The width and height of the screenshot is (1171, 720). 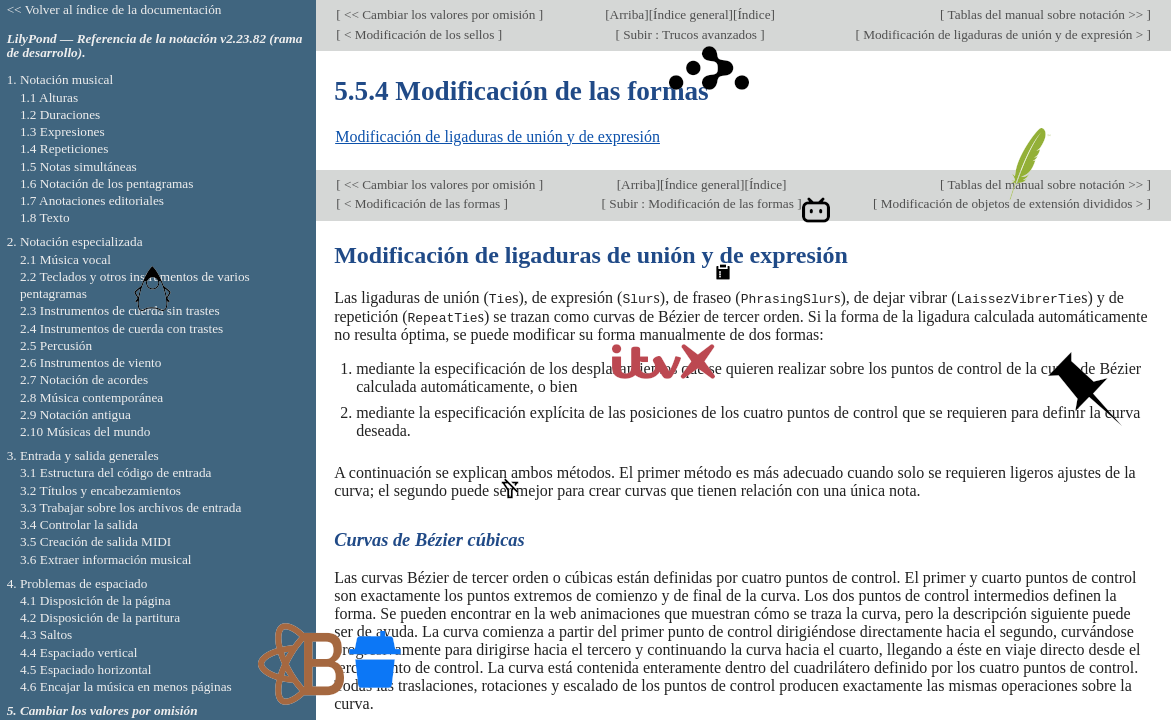 I want to click on open the ITVX streaming app, so click(x=663, y=361).